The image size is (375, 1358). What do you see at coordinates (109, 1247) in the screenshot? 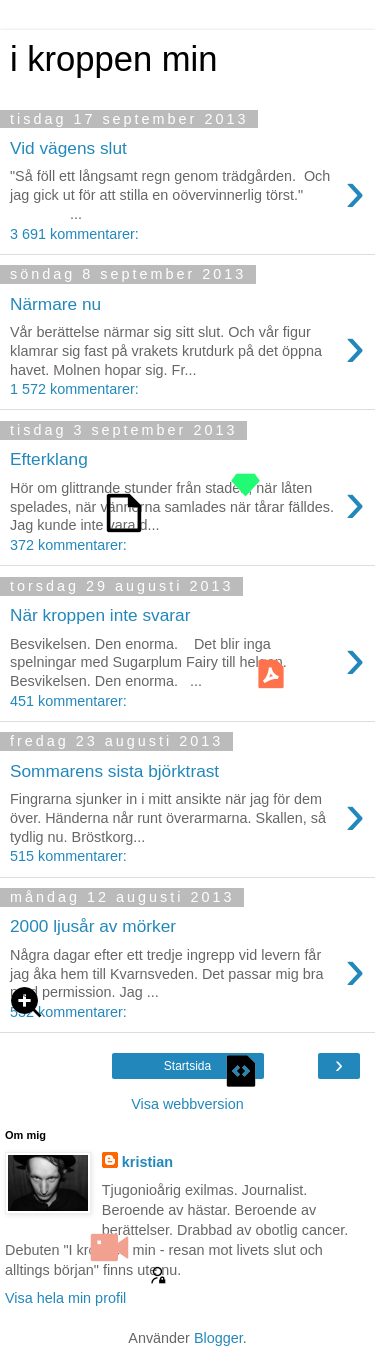
I see `start recording a video` at bounding box center [109, 1247].